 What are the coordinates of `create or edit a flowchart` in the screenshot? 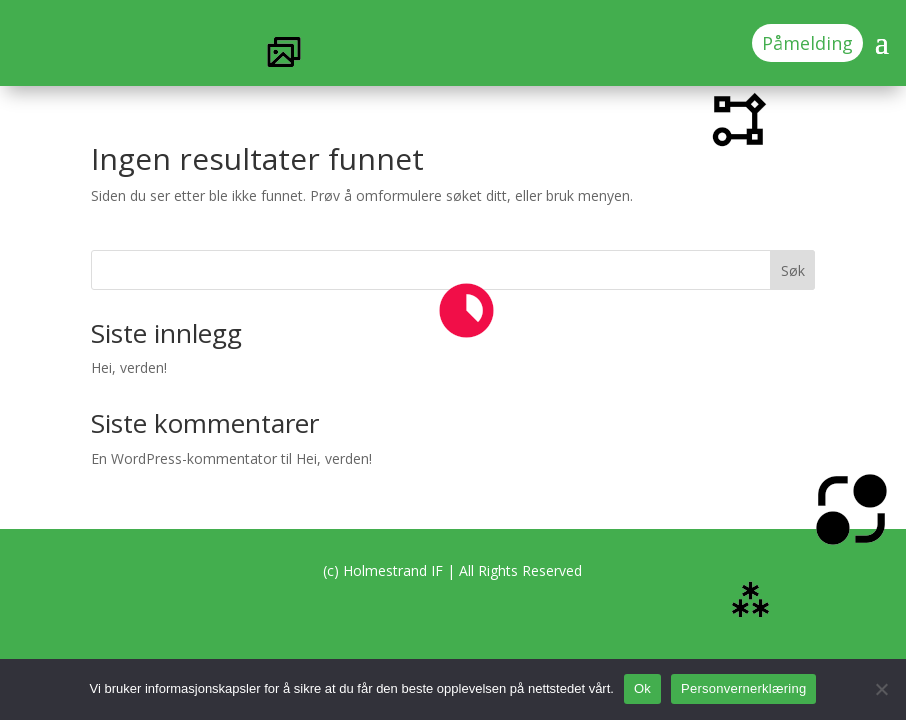 It's located at (738, 120).